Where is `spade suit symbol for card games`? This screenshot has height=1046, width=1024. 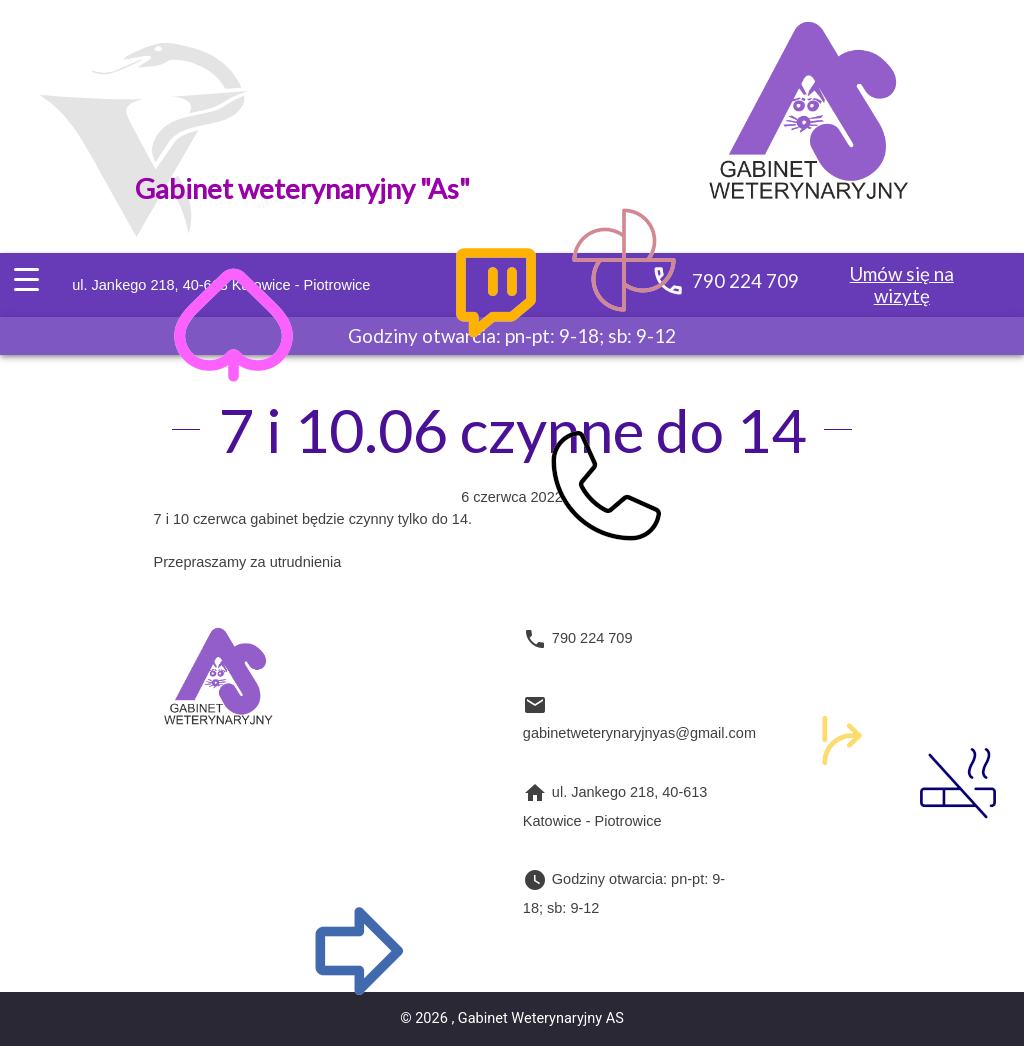 spade suit symbol for card games is located at coordinates (233, 322).